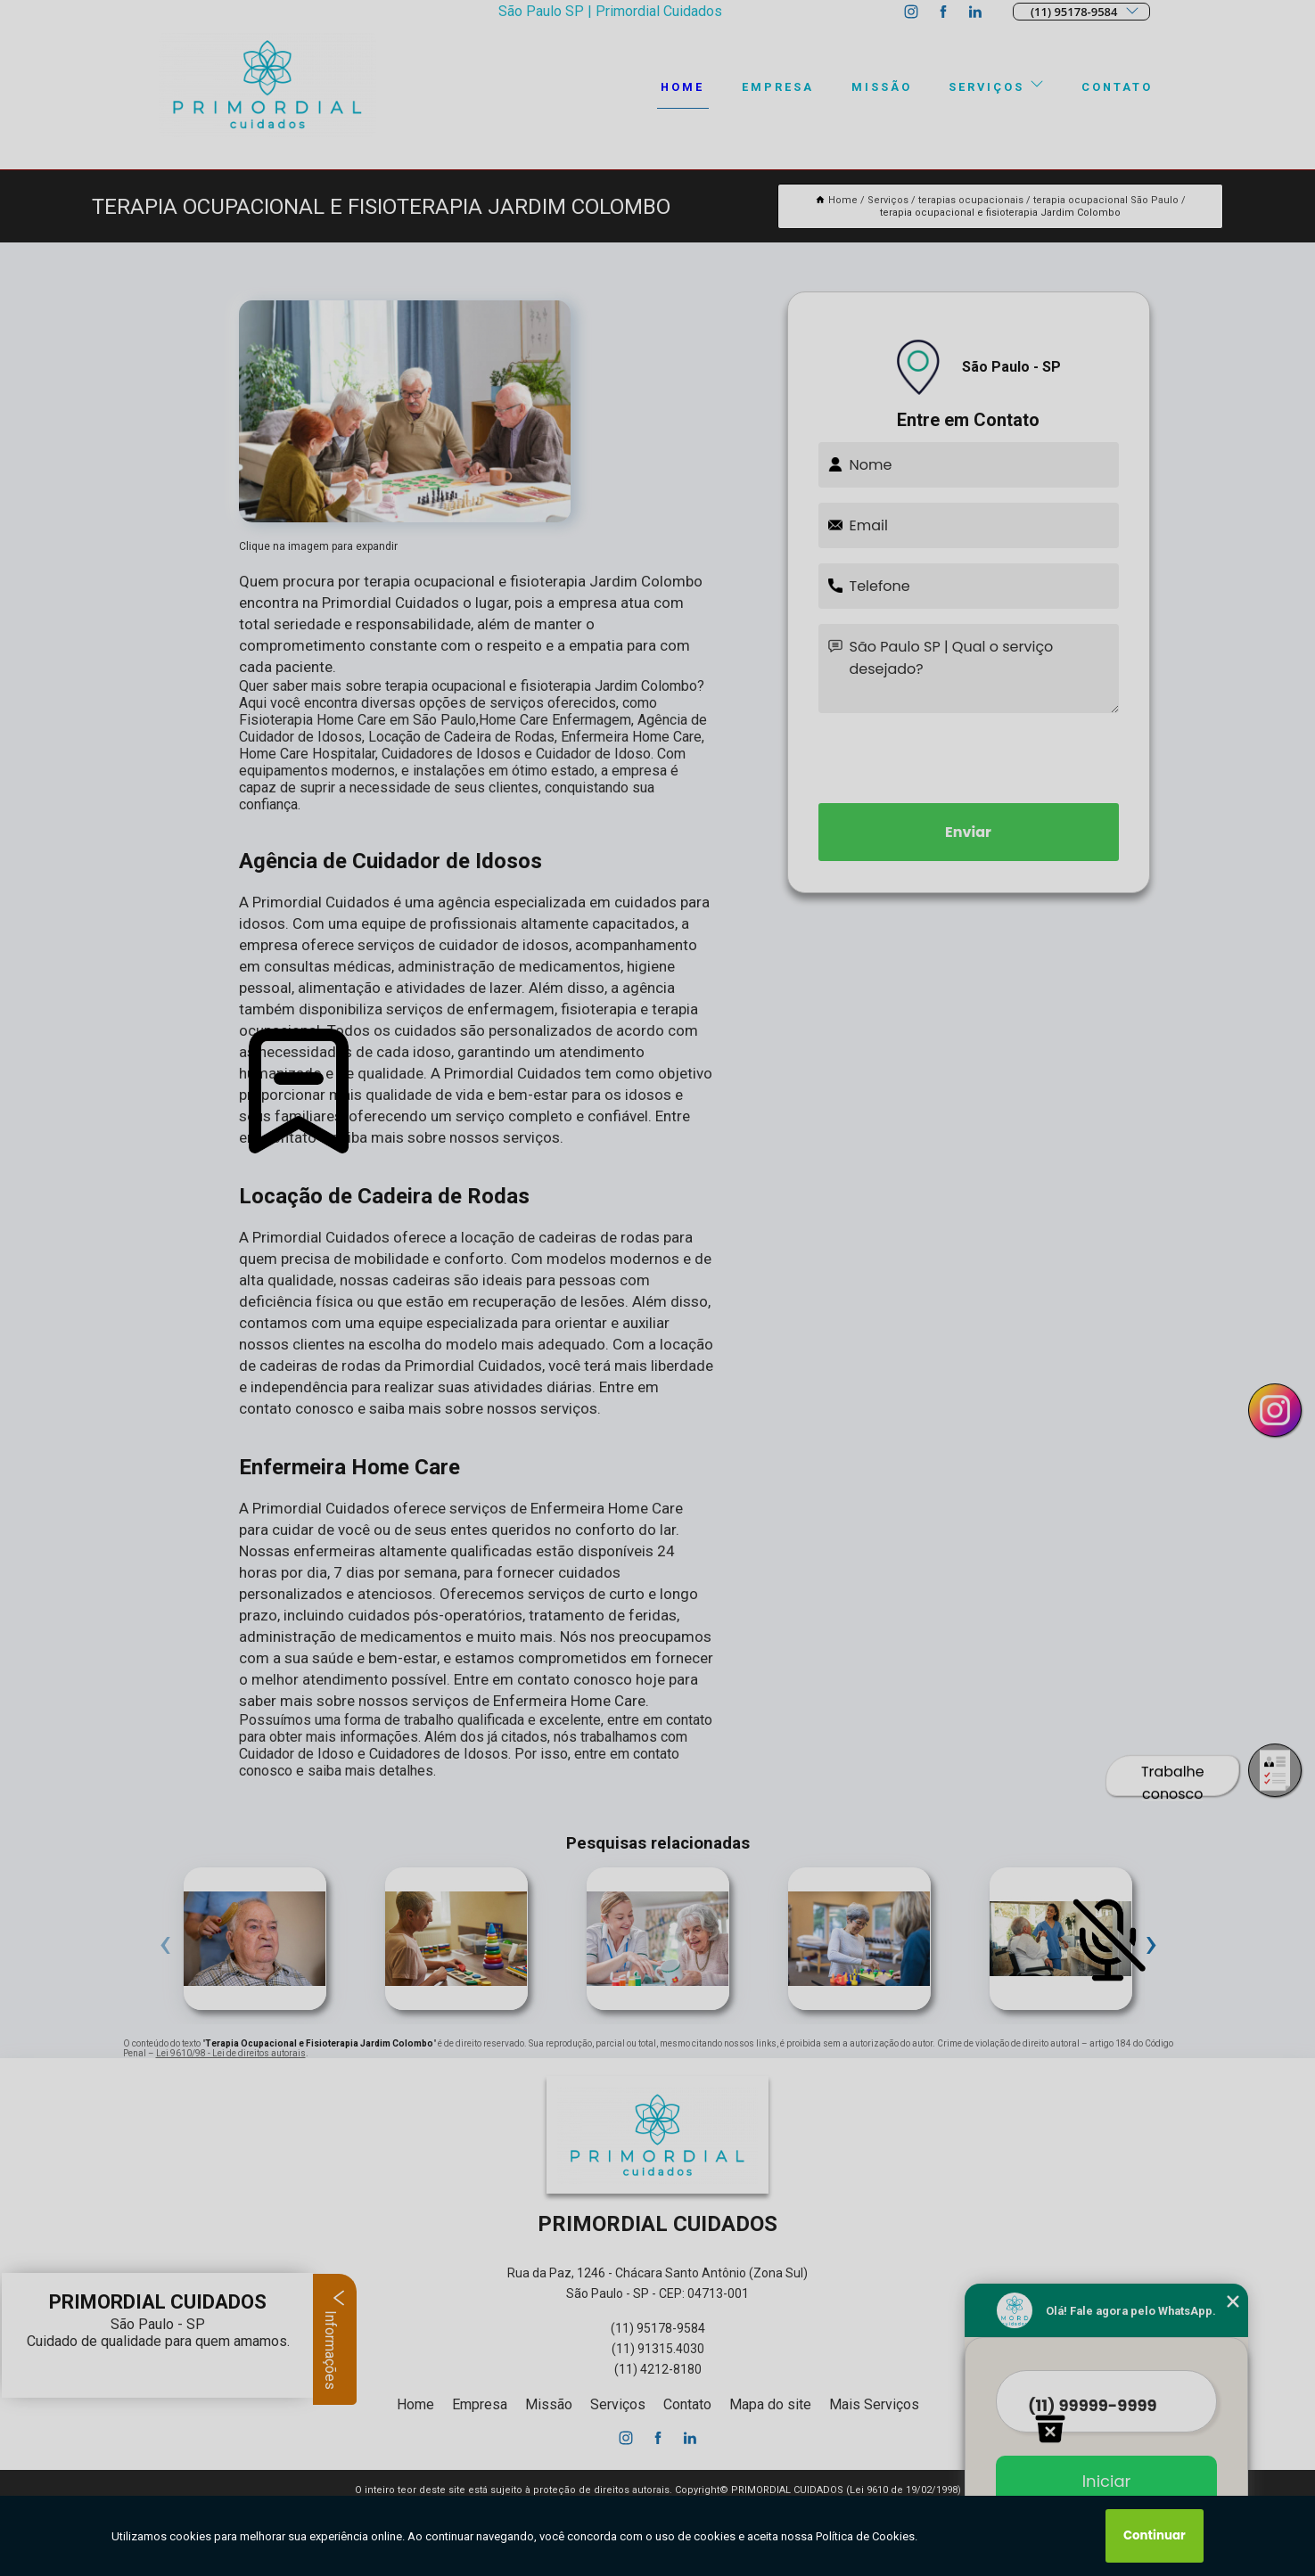  I want to click on remove from saved bookmarks, so click(299, 1091).